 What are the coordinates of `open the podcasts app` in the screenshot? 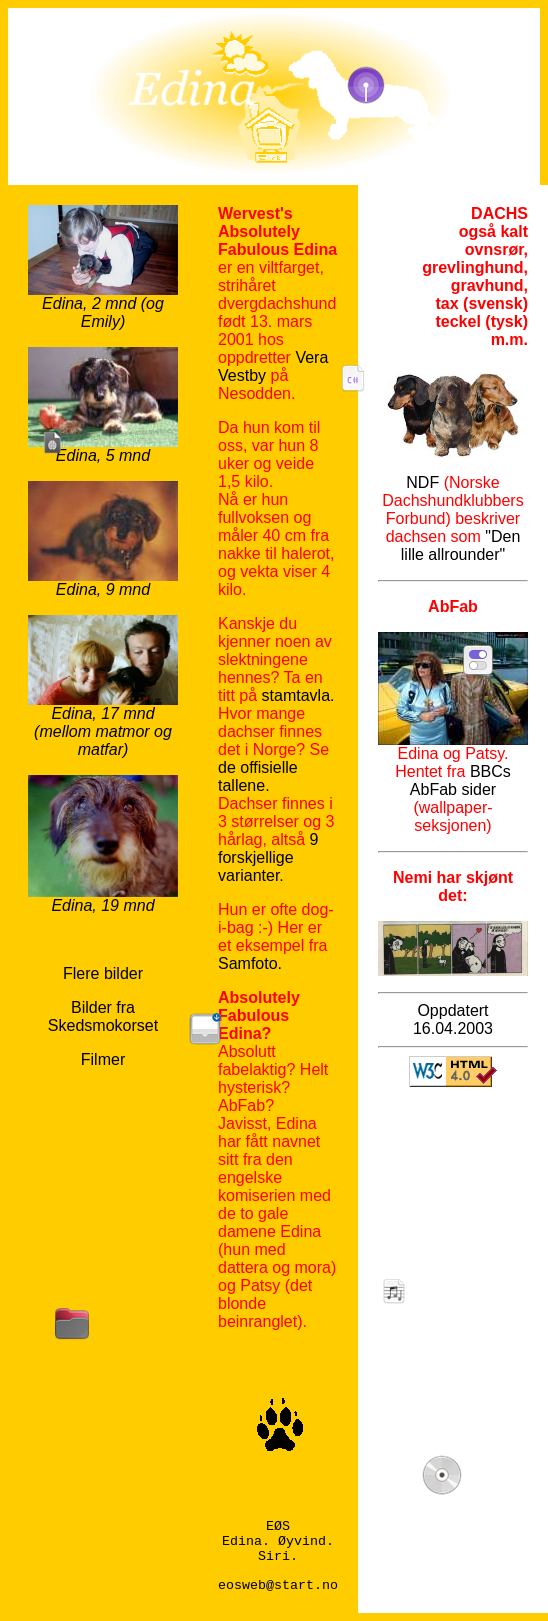 It's located at (366, 85).